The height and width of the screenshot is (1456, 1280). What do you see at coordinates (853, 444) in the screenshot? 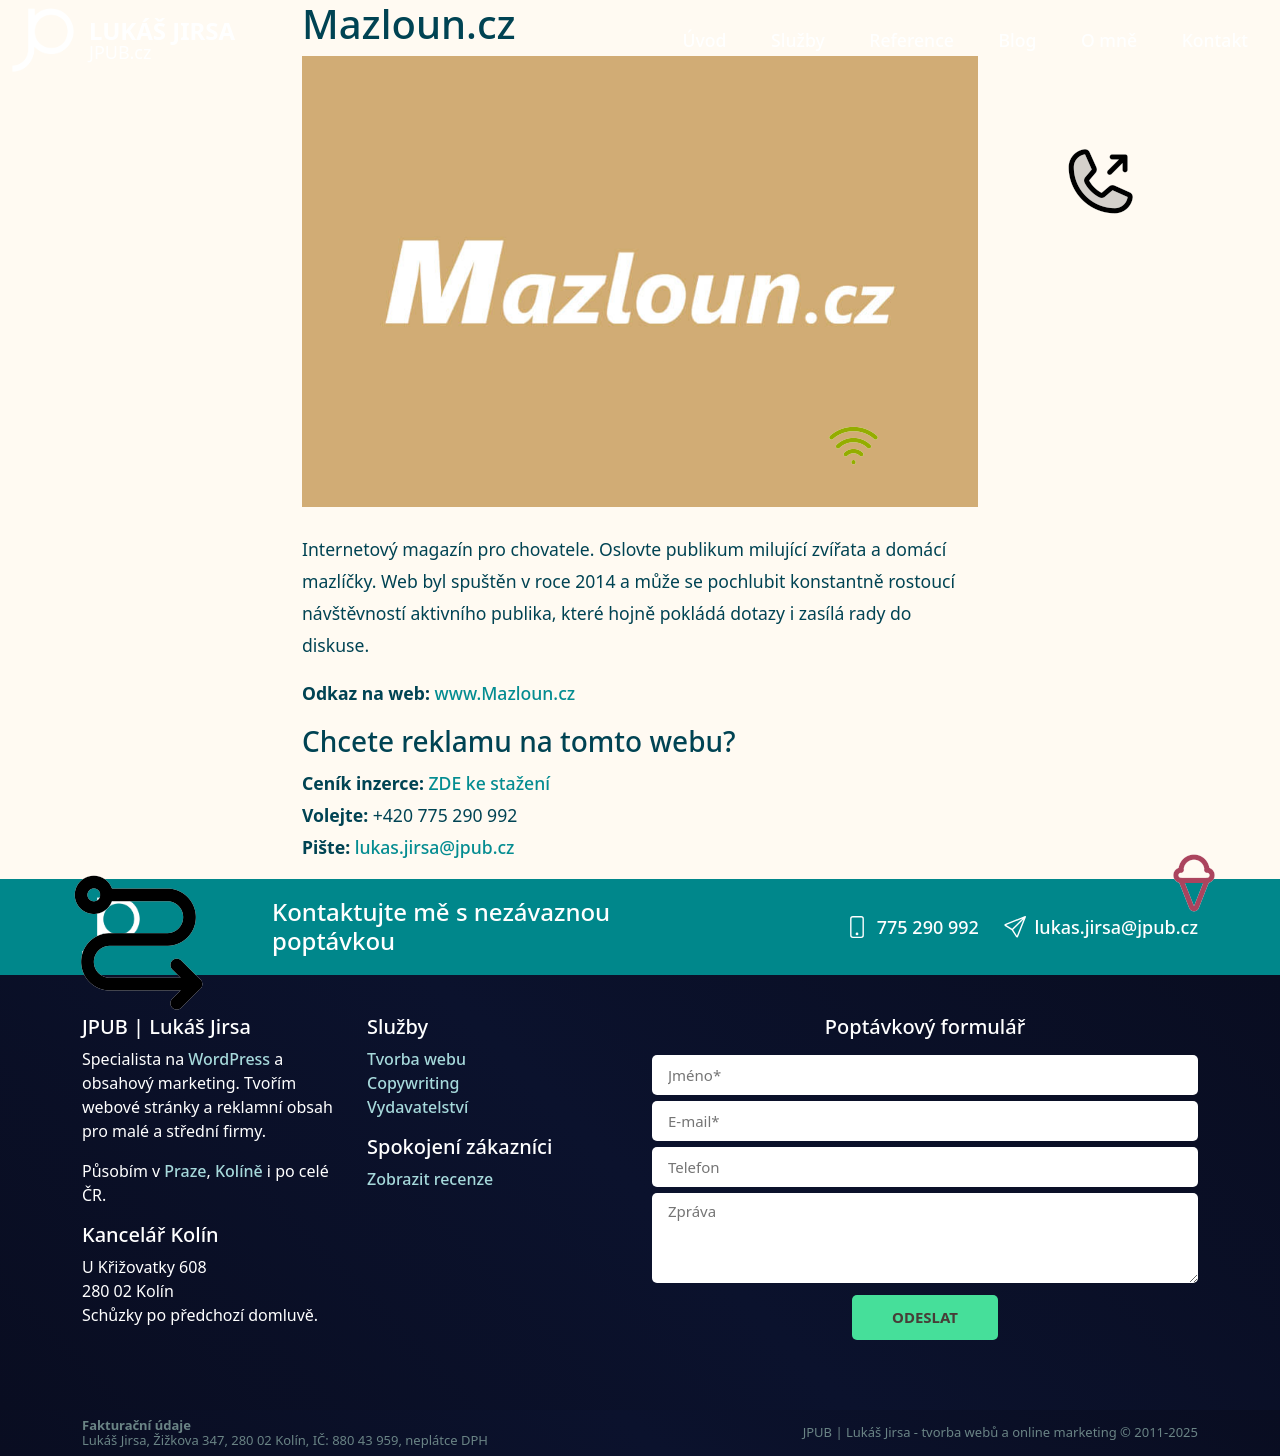
I see `indicates active wireless network connection` at bounding box center [853, 444].